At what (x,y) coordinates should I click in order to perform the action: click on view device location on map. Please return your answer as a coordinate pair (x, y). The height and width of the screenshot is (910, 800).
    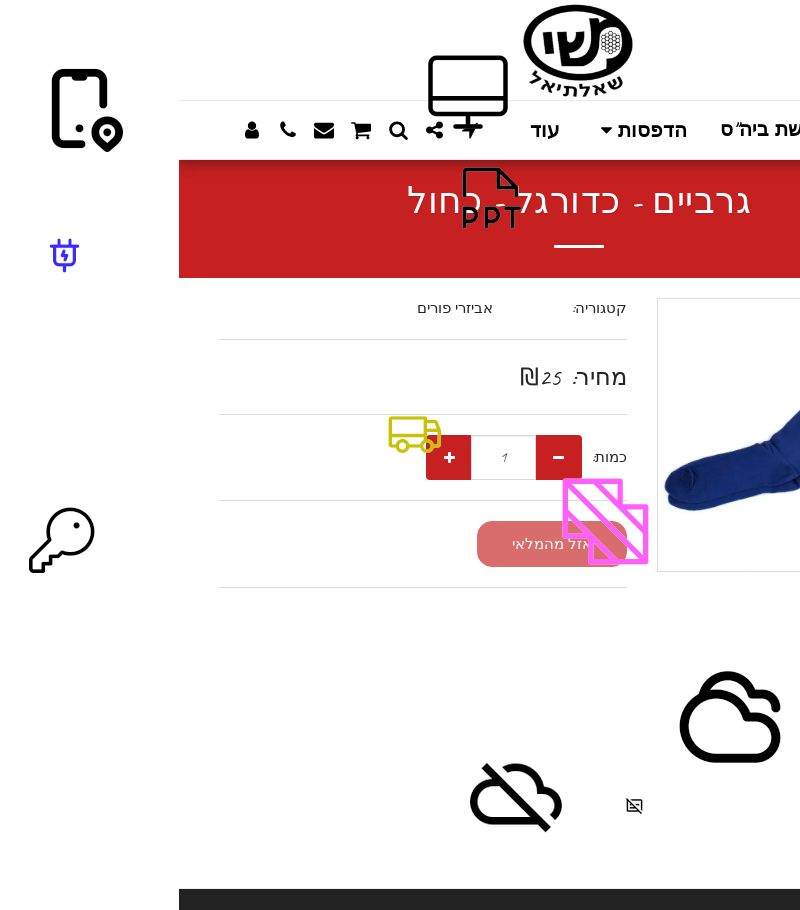
    Looking at the image, I should click on (79, 108).